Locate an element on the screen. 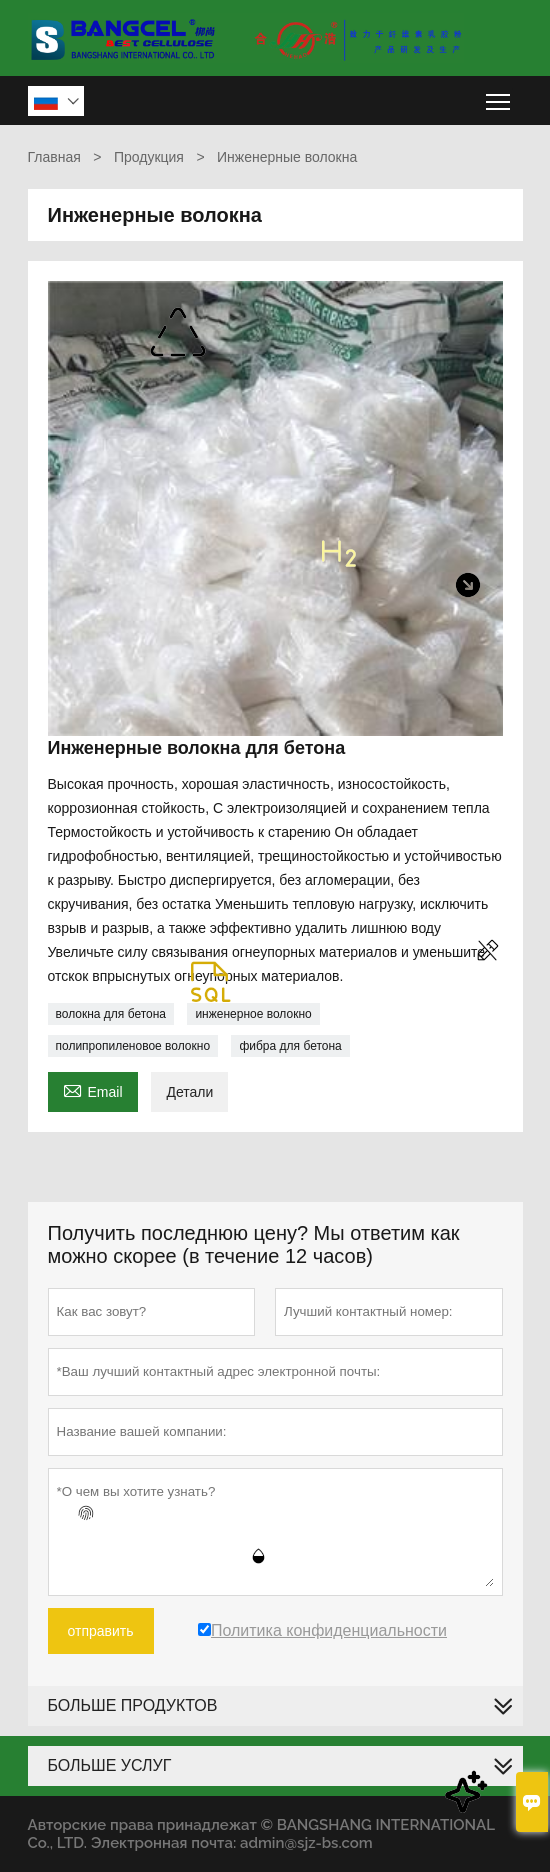 The image size is (550, 1872). editing is disabled or unavailable is located at coordinates (487, 950).